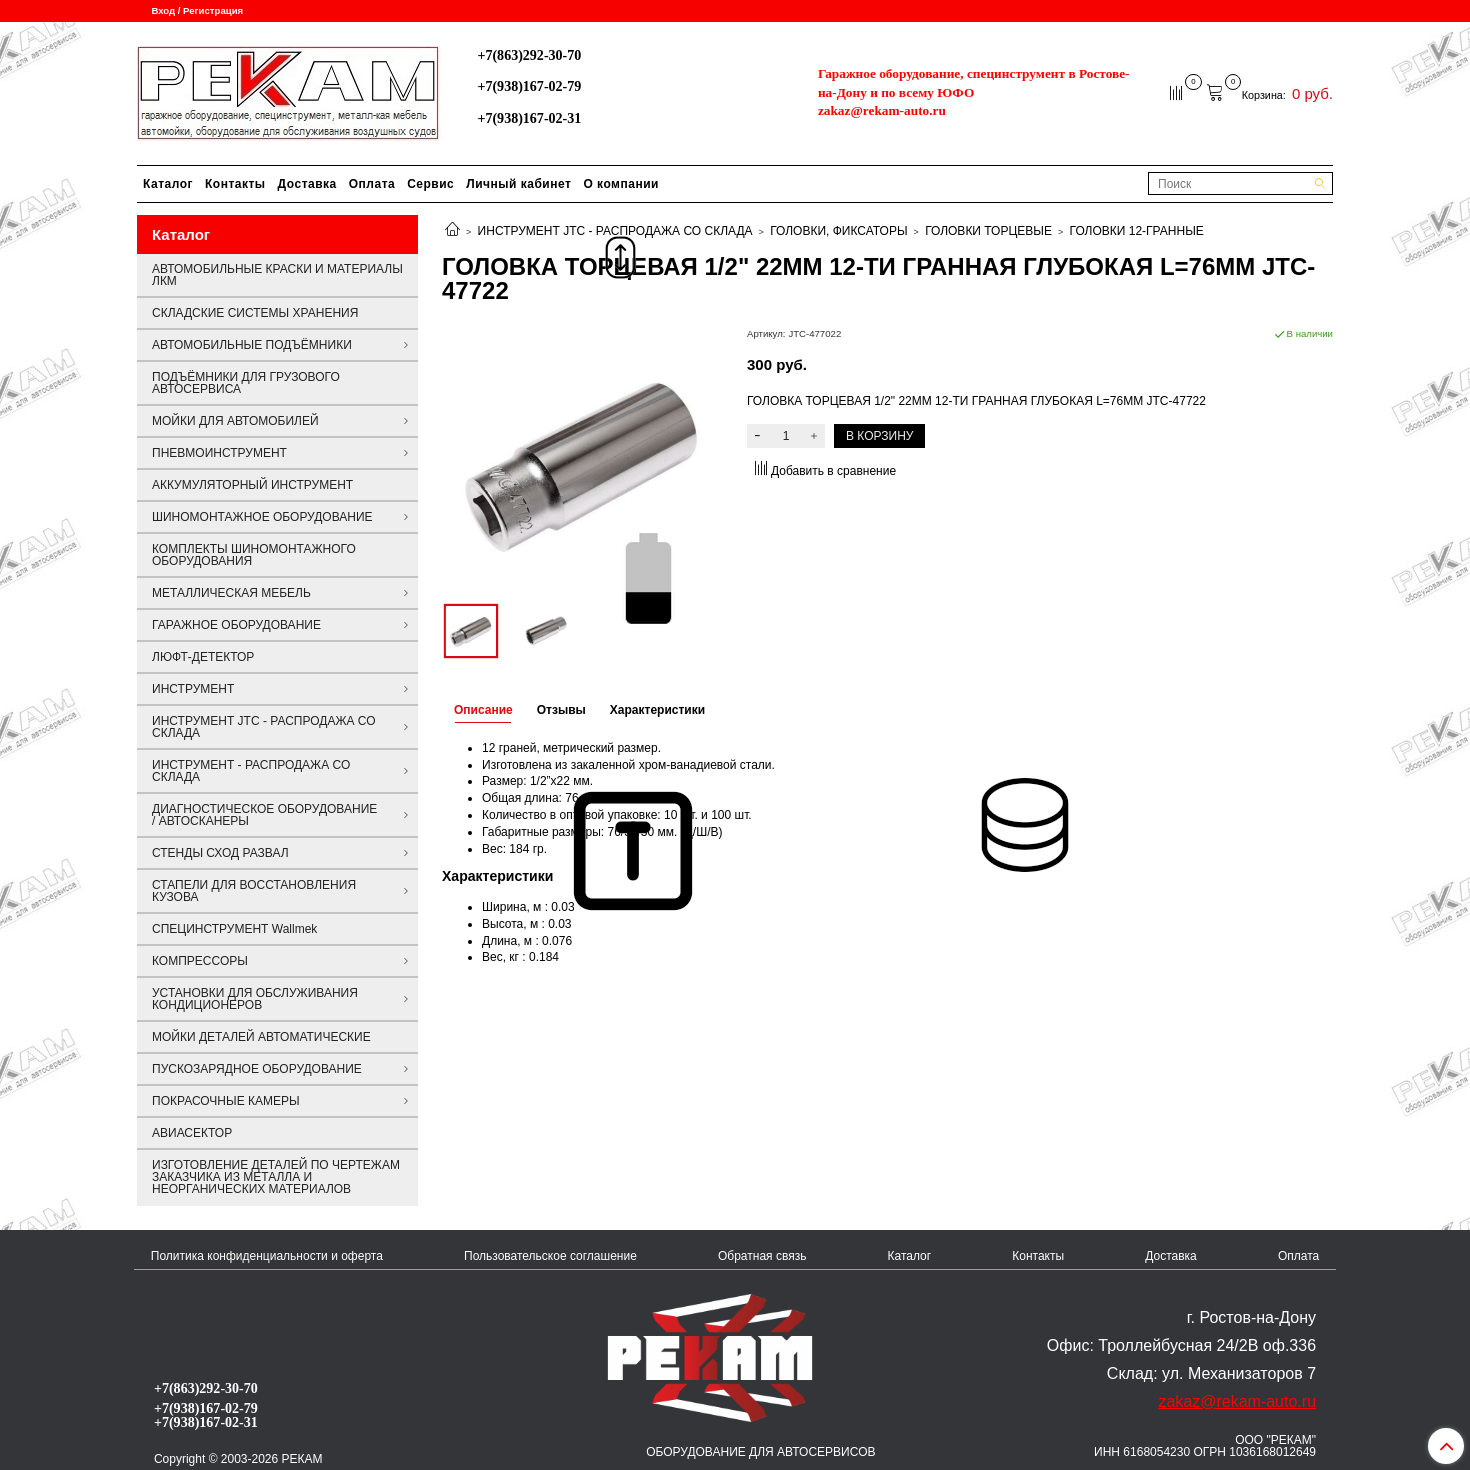 This screenshot has height=1470, width=1470. Describe the element at coordinates (648, 578) in the screenshot. I see `indicates battery level at 30%` at that location.